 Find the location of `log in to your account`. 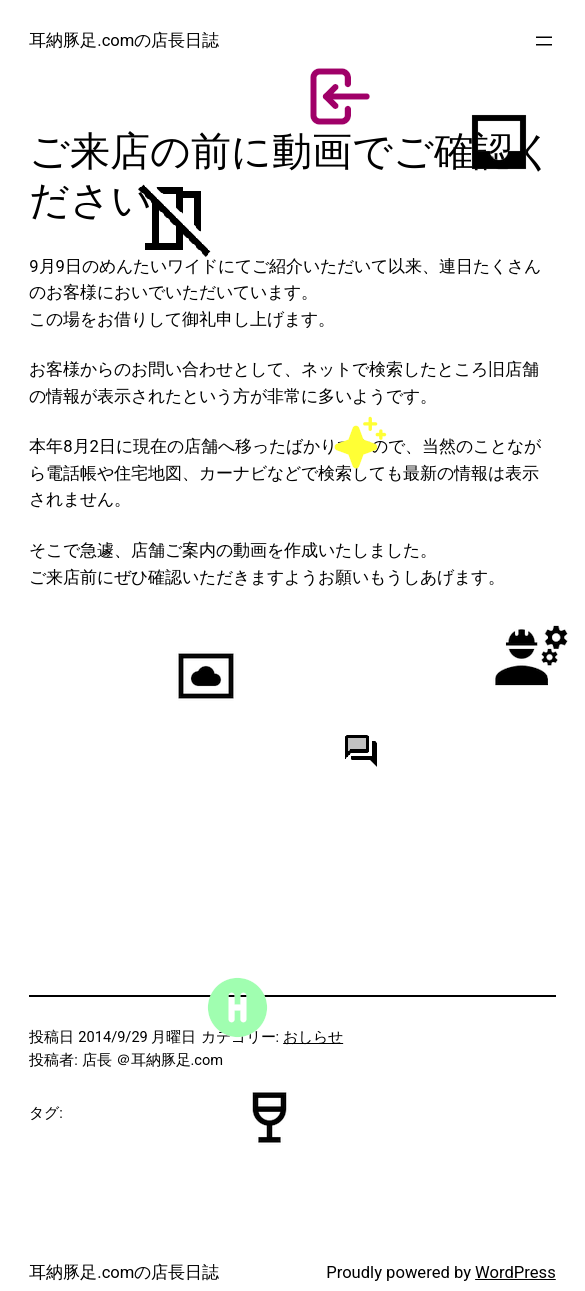

log in to your account is located at coordinates (338, 96).